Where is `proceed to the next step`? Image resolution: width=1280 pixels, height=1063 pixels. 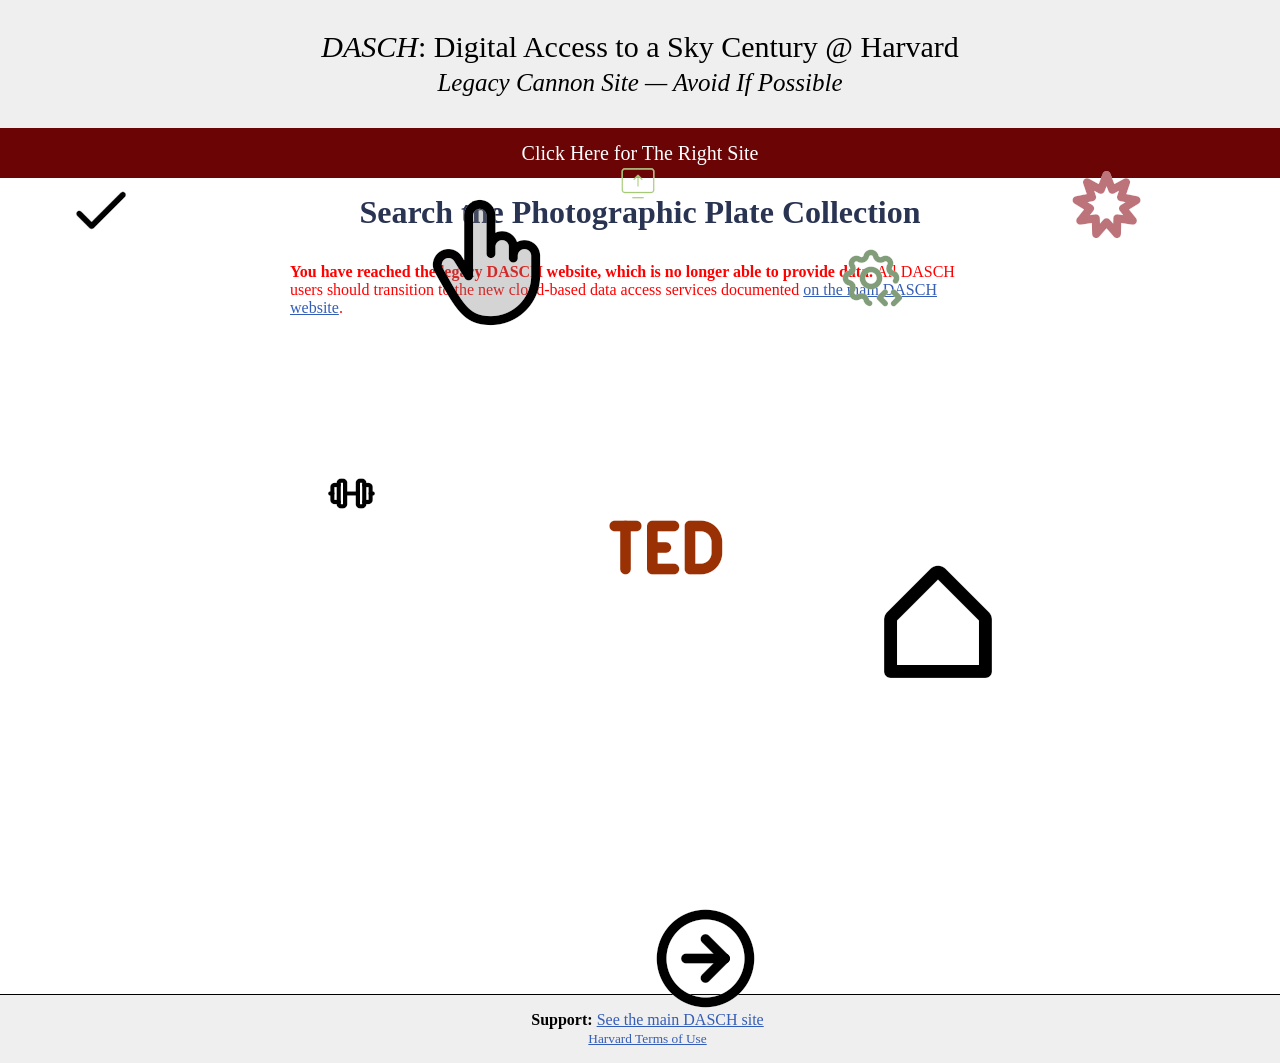 proceed to the next step is located at coordinates (705, 958).